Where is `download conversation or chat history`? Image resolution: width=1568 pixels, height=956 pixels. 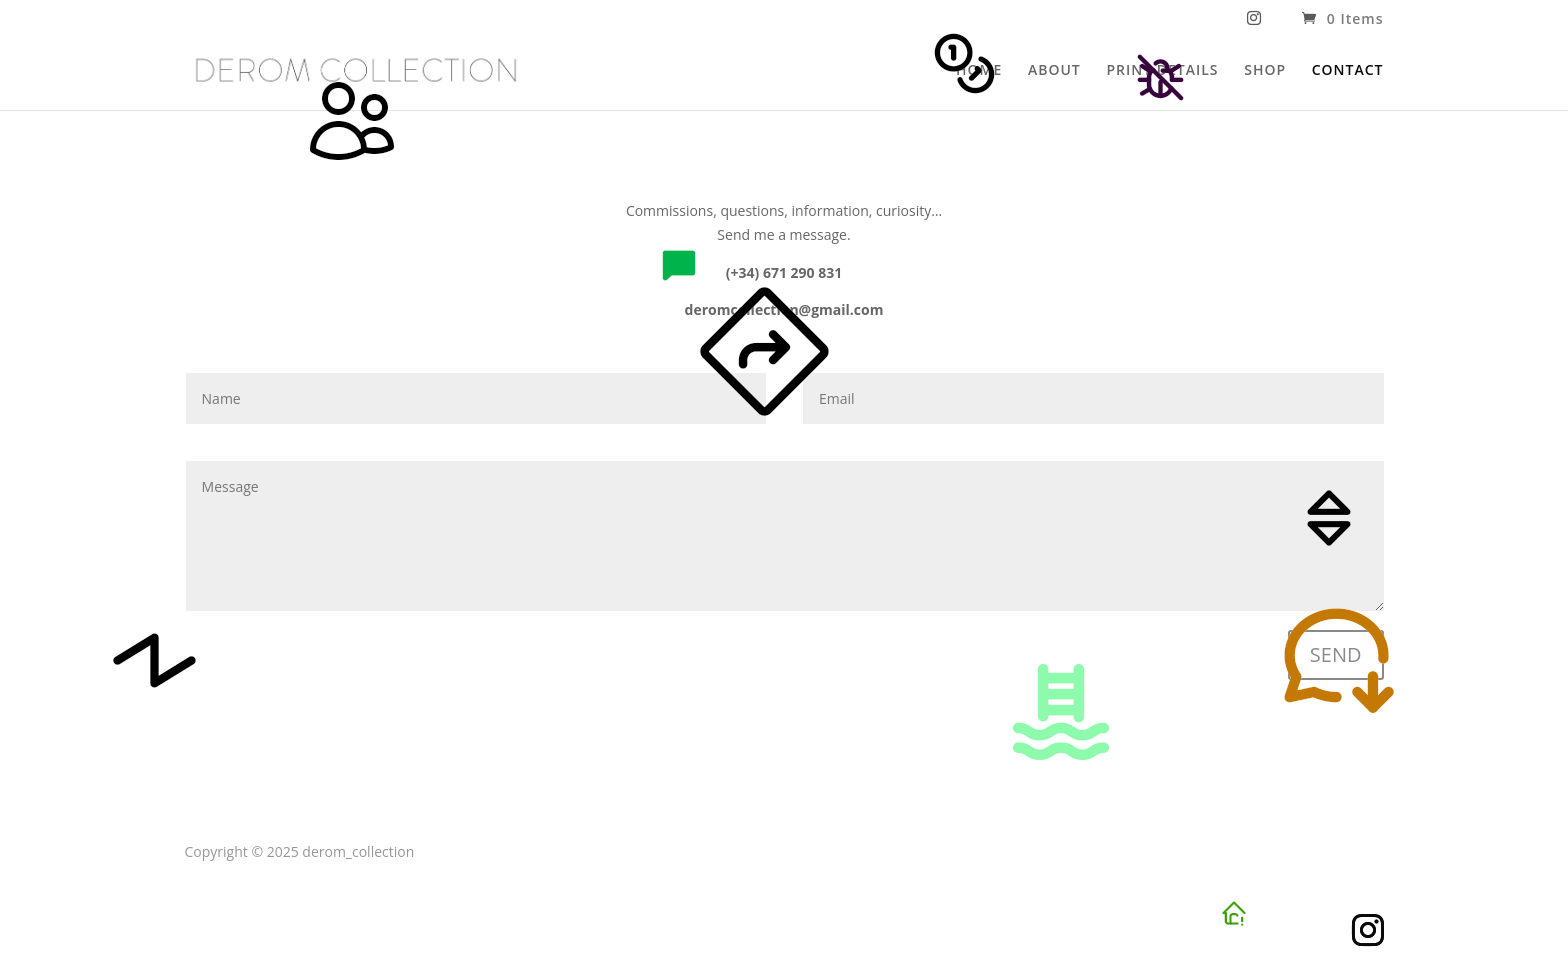
download conversation or chat history is located at coordinates (1336, 655).